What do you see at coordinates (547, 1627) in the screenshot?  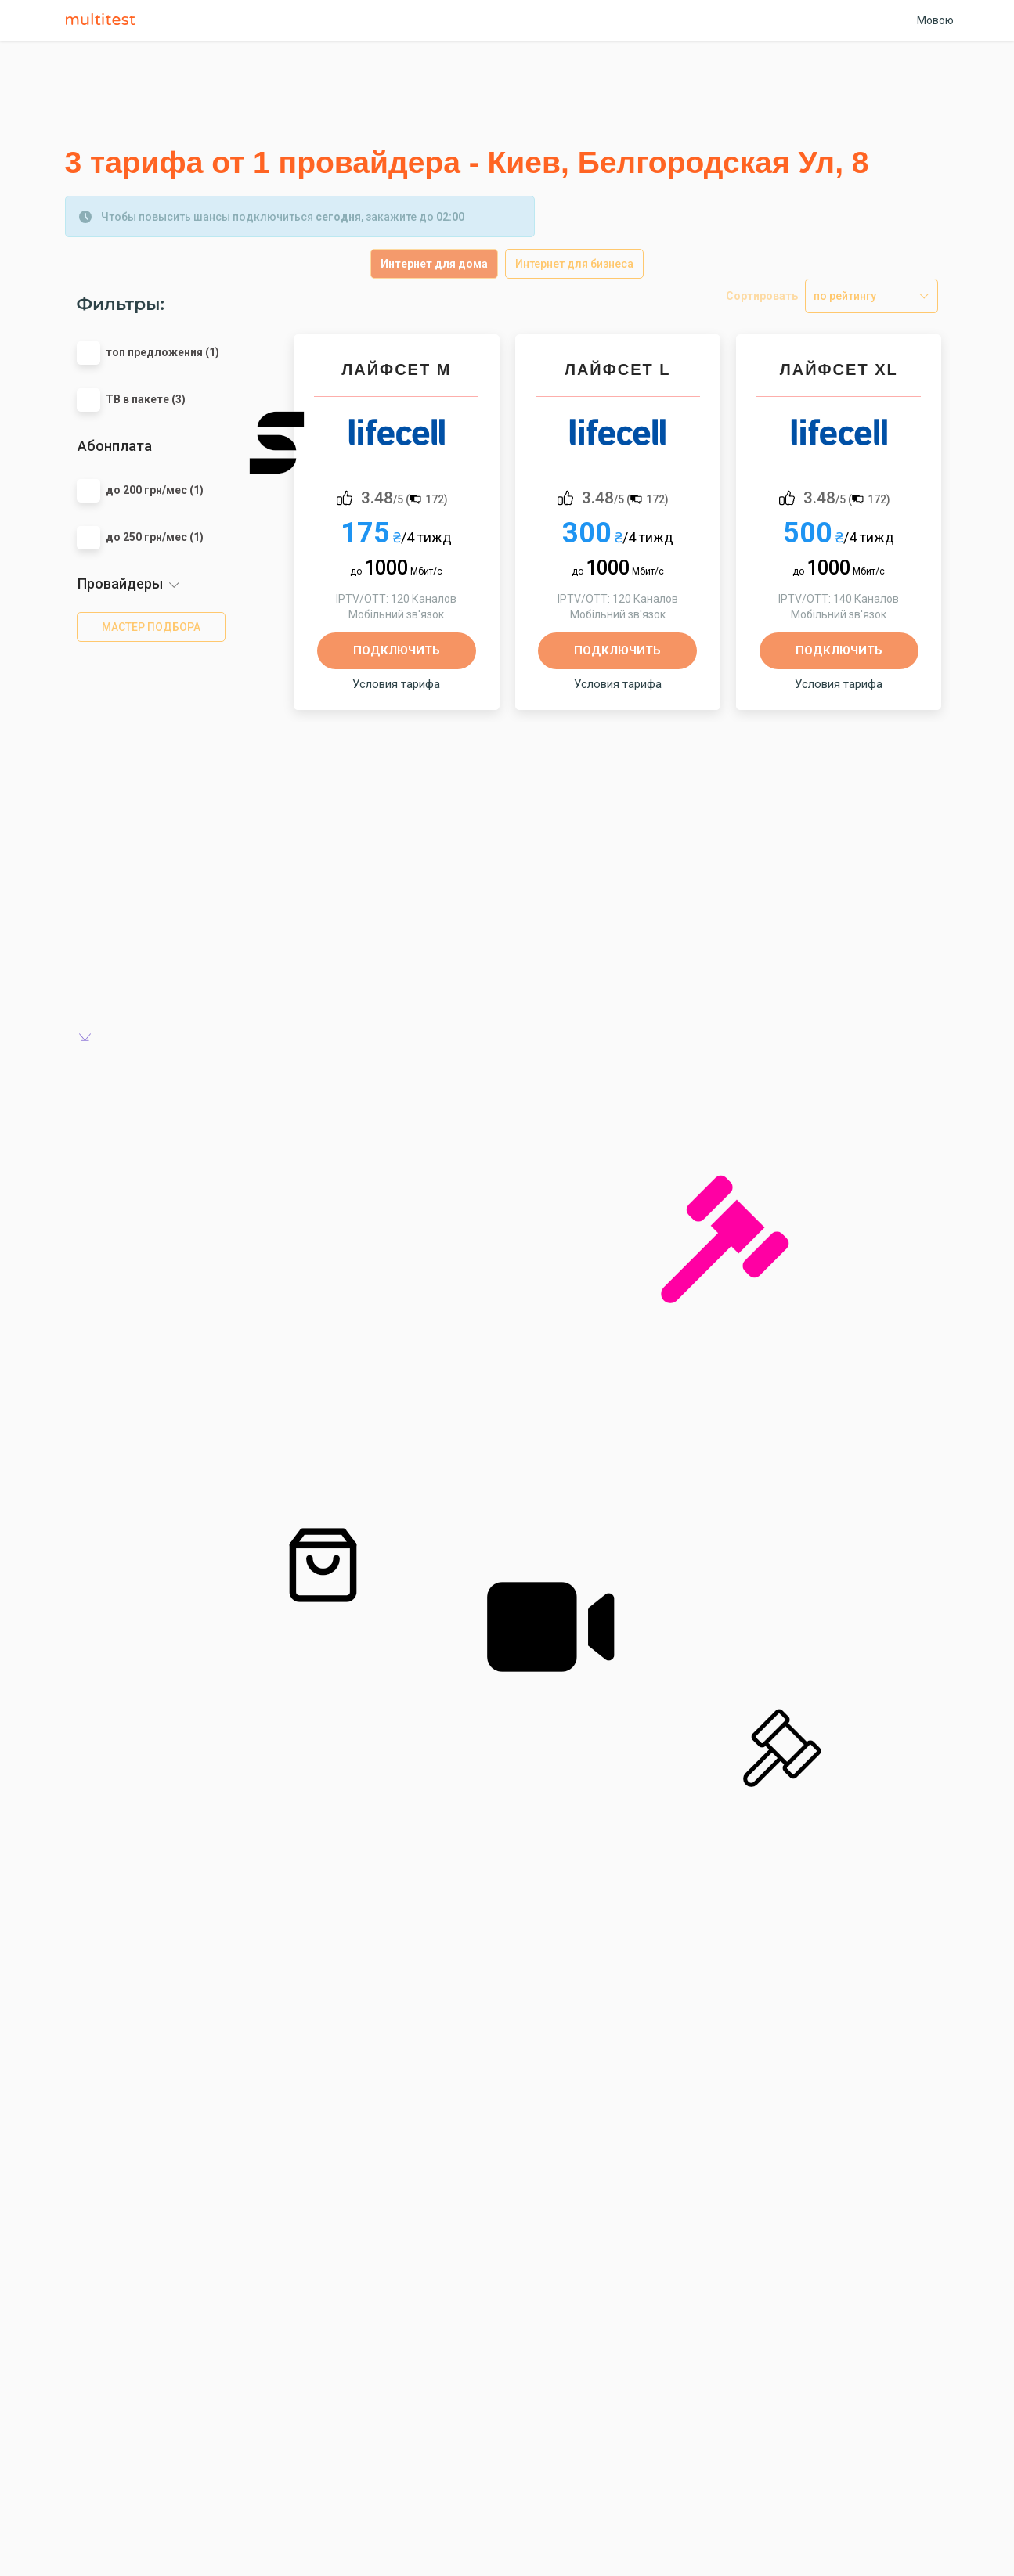 I see `start a video call` at bounding box center [547, 1627].